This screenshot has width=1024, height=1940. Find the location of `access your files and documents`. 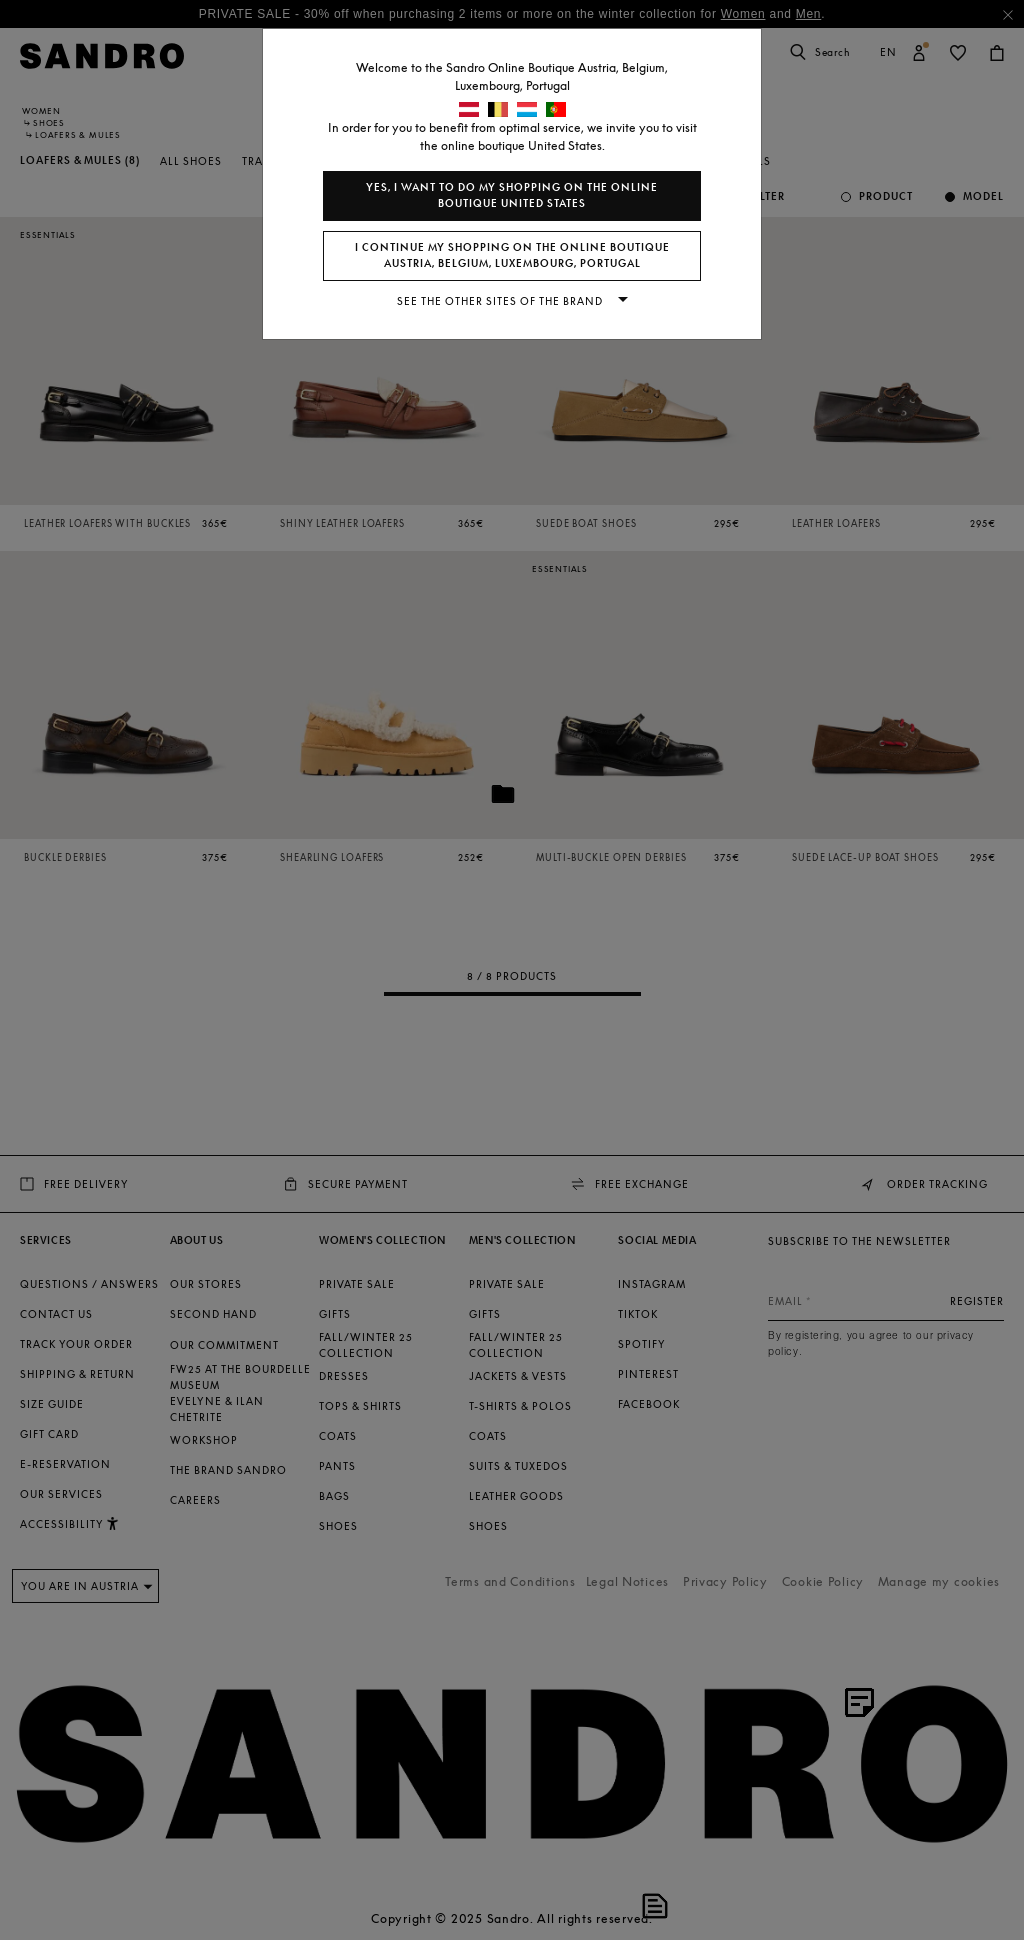

access your files and documents is located at coordinates (503, 794).